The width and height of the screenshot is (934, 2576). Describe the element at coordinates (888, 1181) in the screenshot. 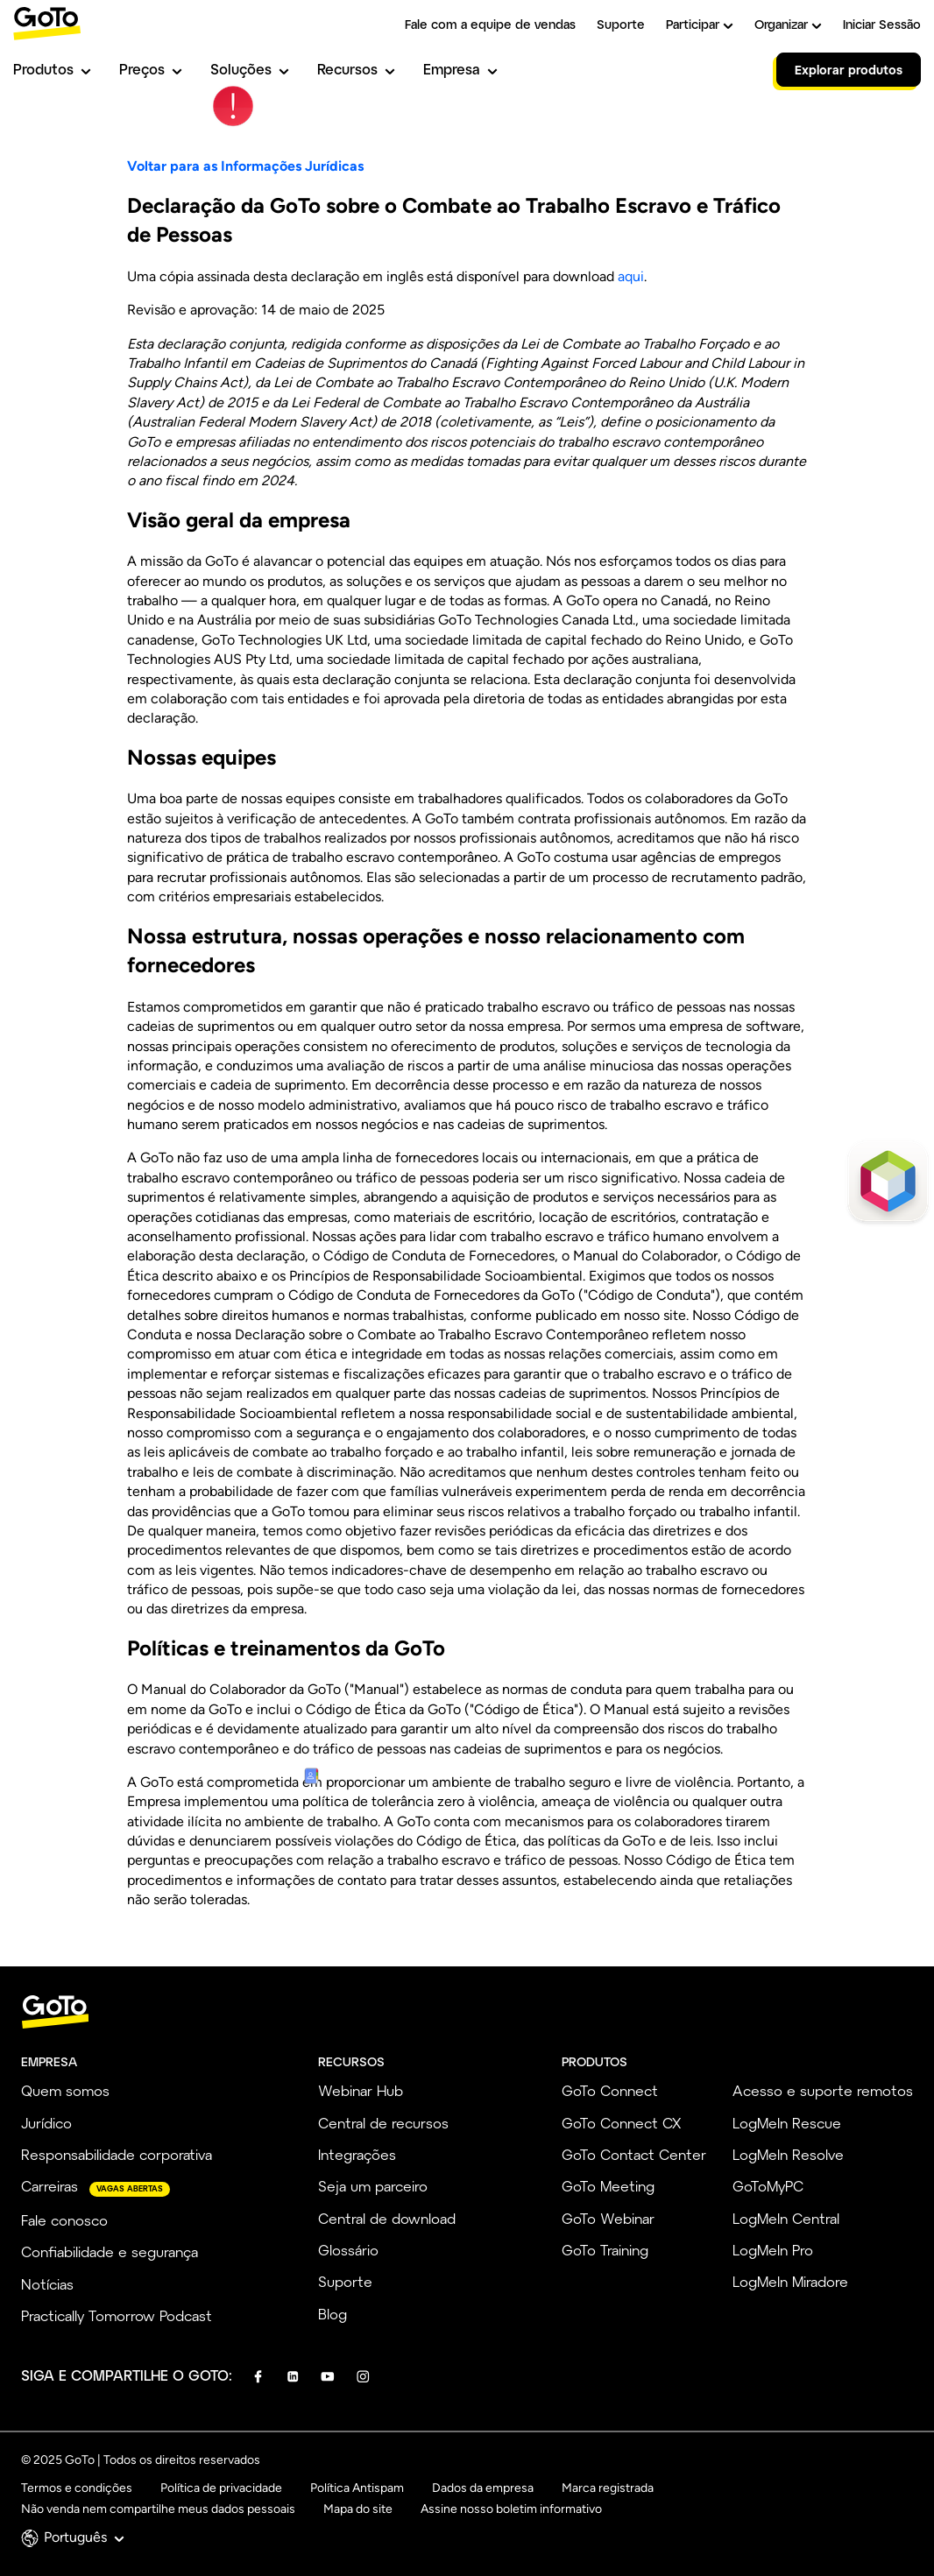

I see `open NetBeans IDE` at that location.